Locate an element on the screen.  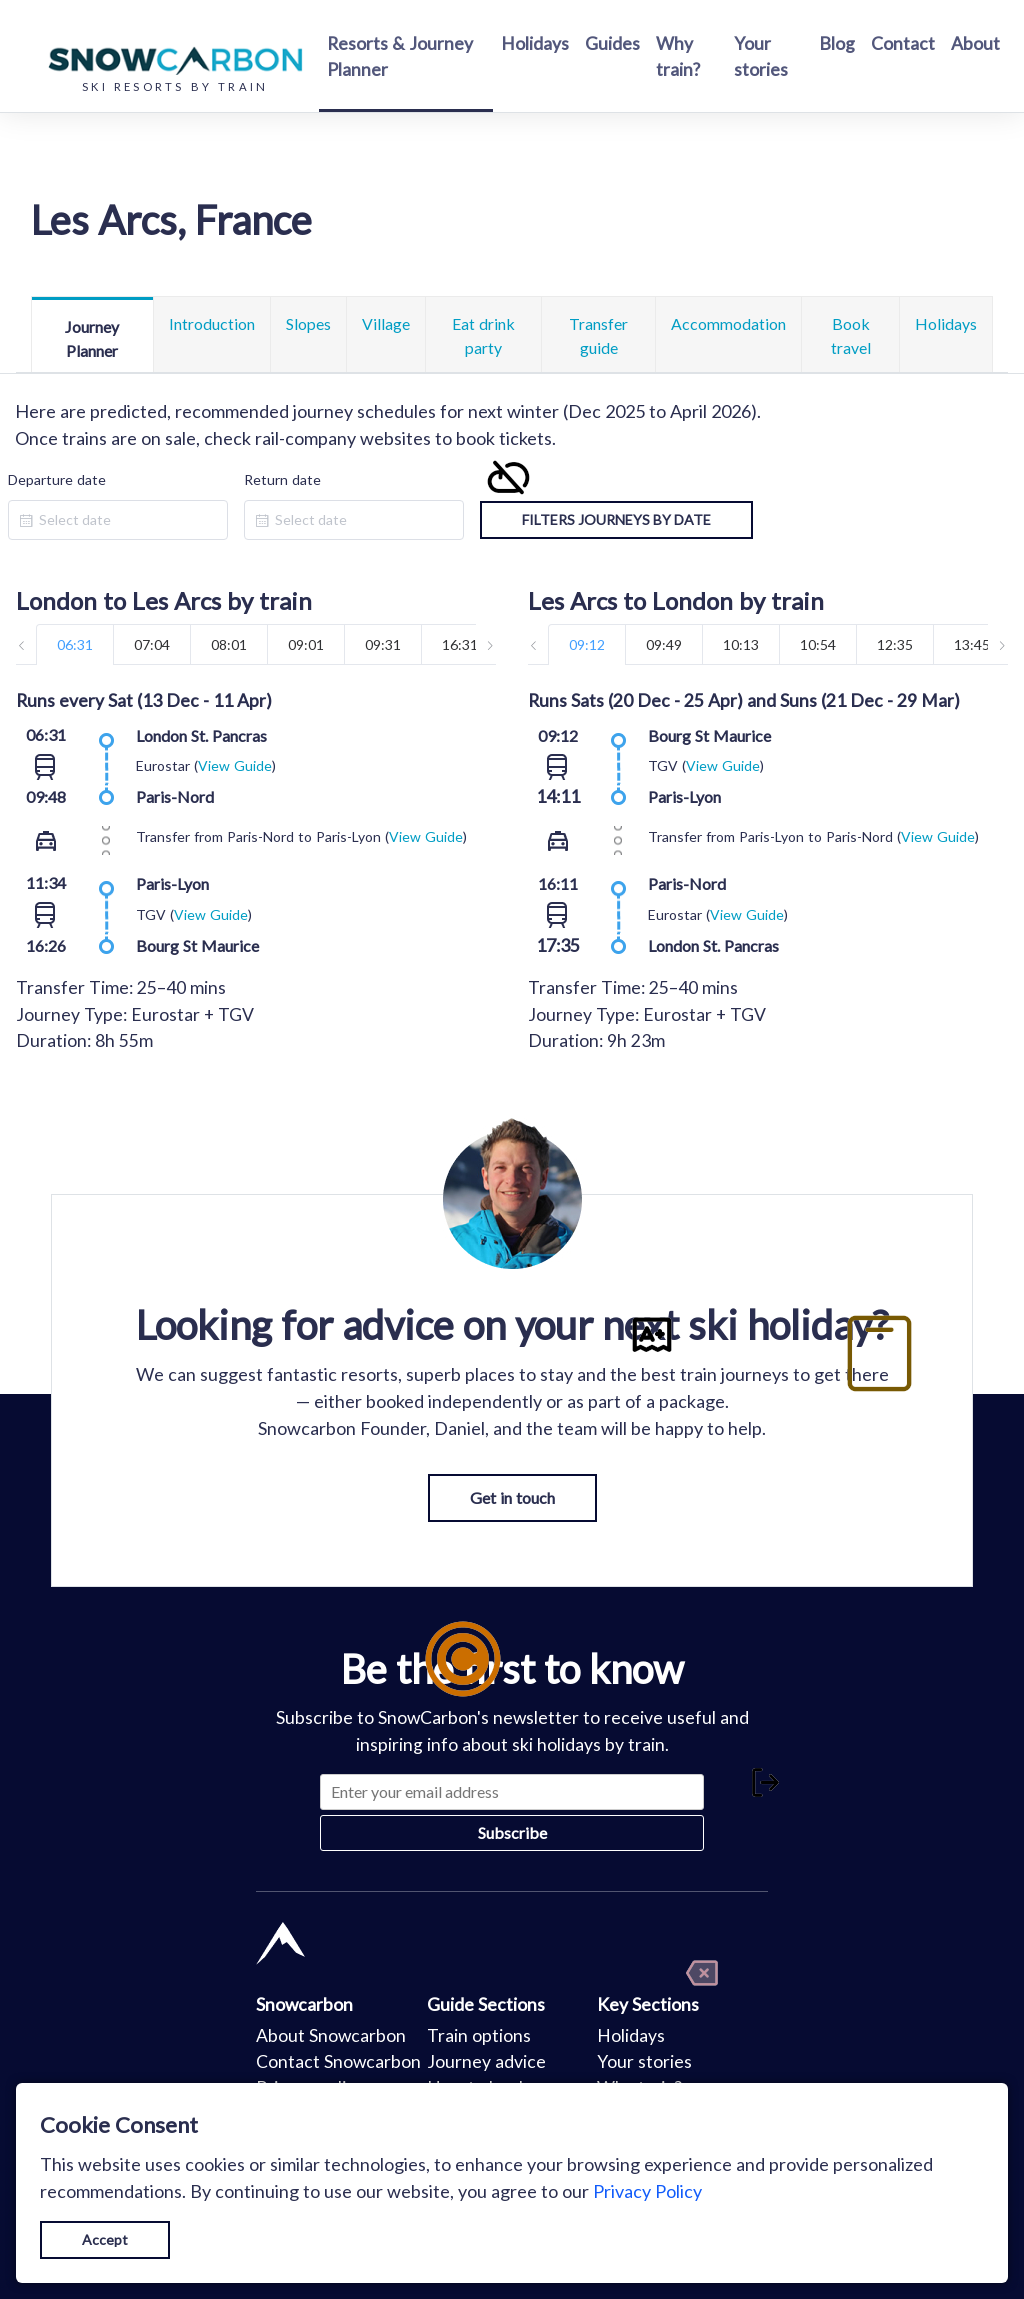
indicates copyrighted content is located at coordinates (463, 1659).